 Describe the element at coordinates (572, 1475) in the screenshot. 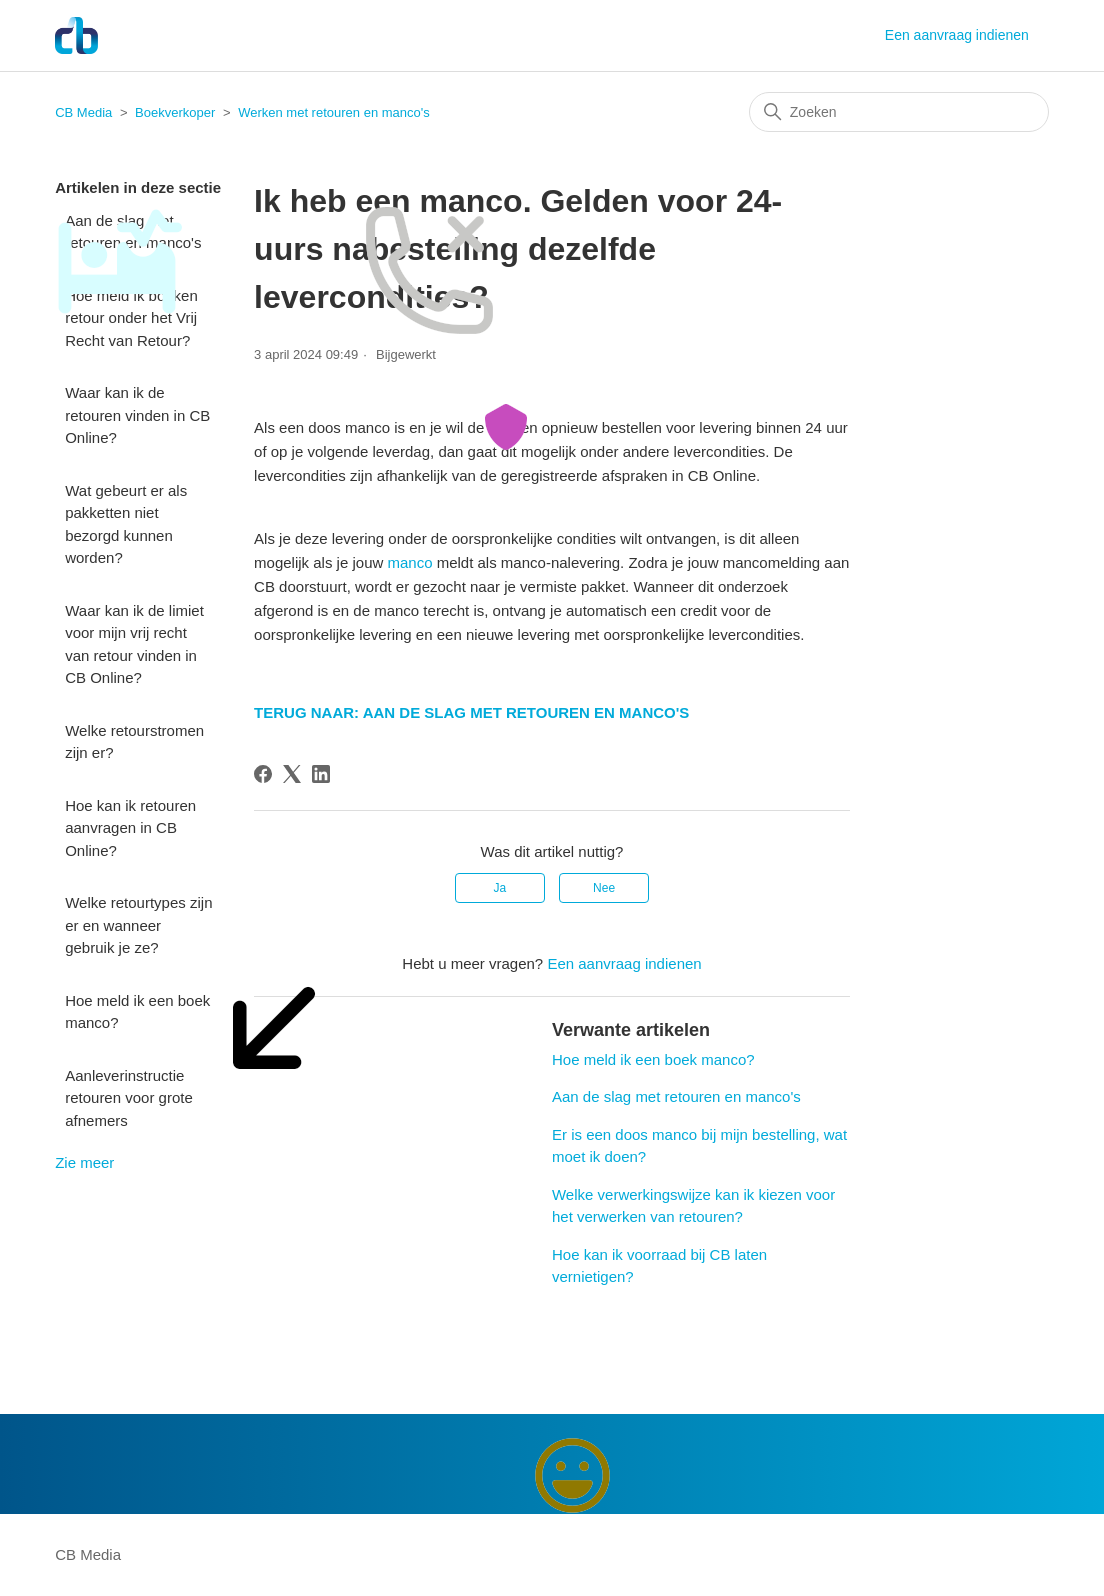

I see `react with laughter to a message or post` at that location.